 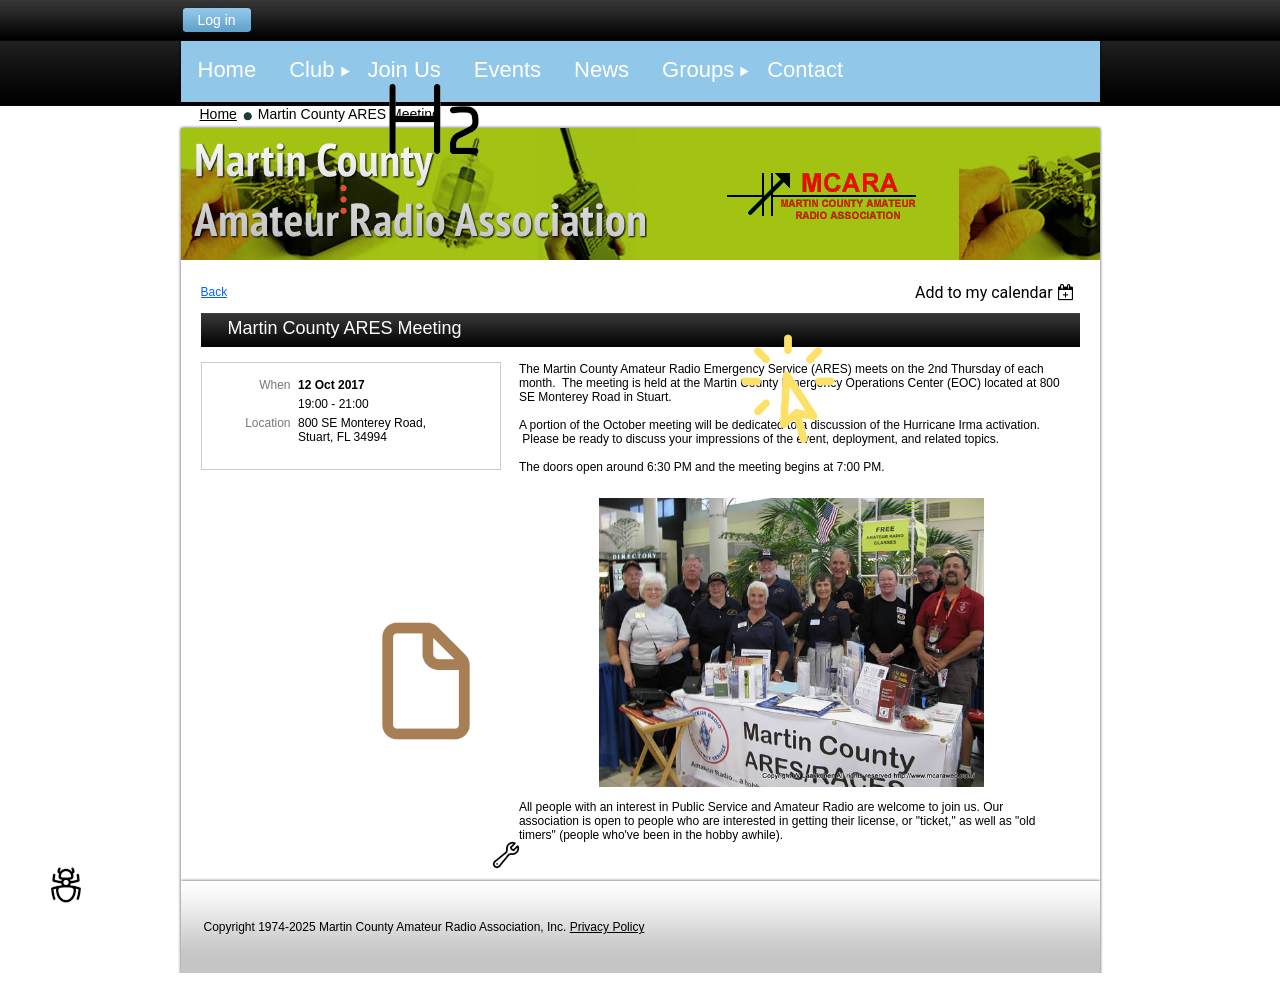 I want to click on view or open a file, so click(x=426, y=681).